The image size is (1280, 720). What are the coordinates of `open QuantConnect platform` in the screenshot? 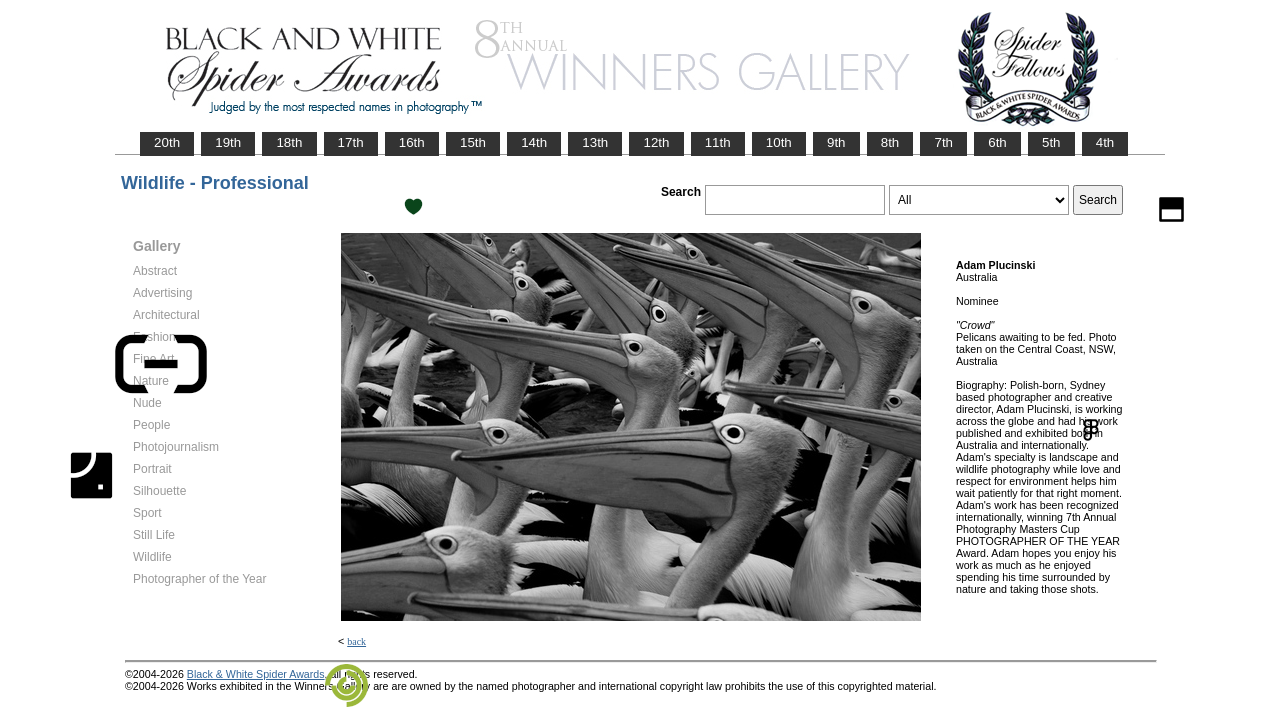 It's located at (346, 685).